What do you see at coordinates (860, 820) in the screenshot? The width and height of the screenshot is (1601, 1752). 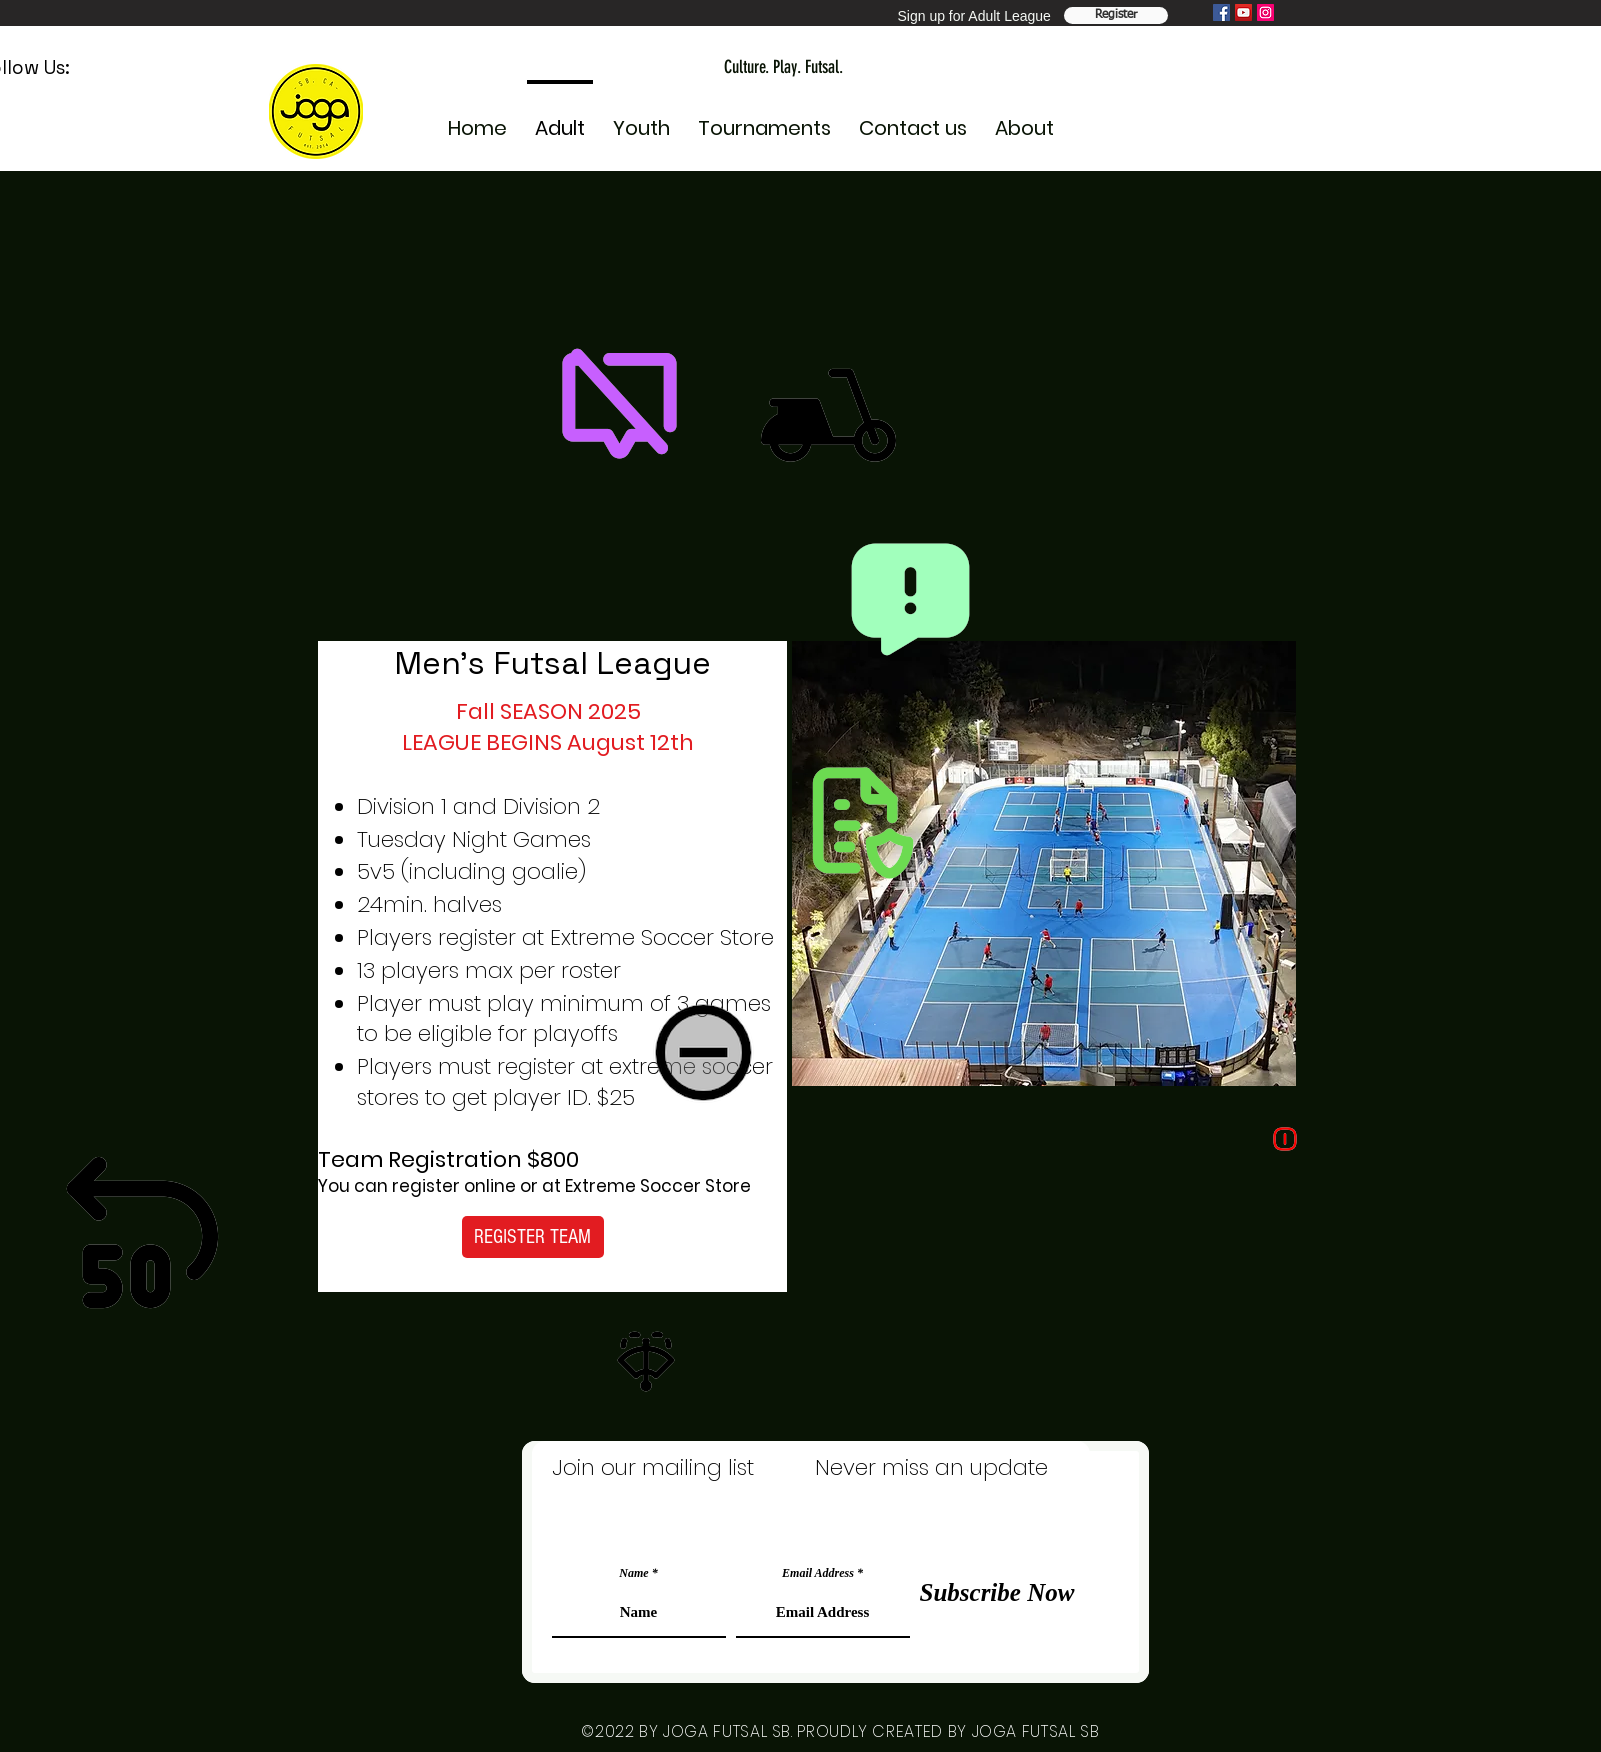 I see `view protected or secure document` at bounding box center [860, 820].